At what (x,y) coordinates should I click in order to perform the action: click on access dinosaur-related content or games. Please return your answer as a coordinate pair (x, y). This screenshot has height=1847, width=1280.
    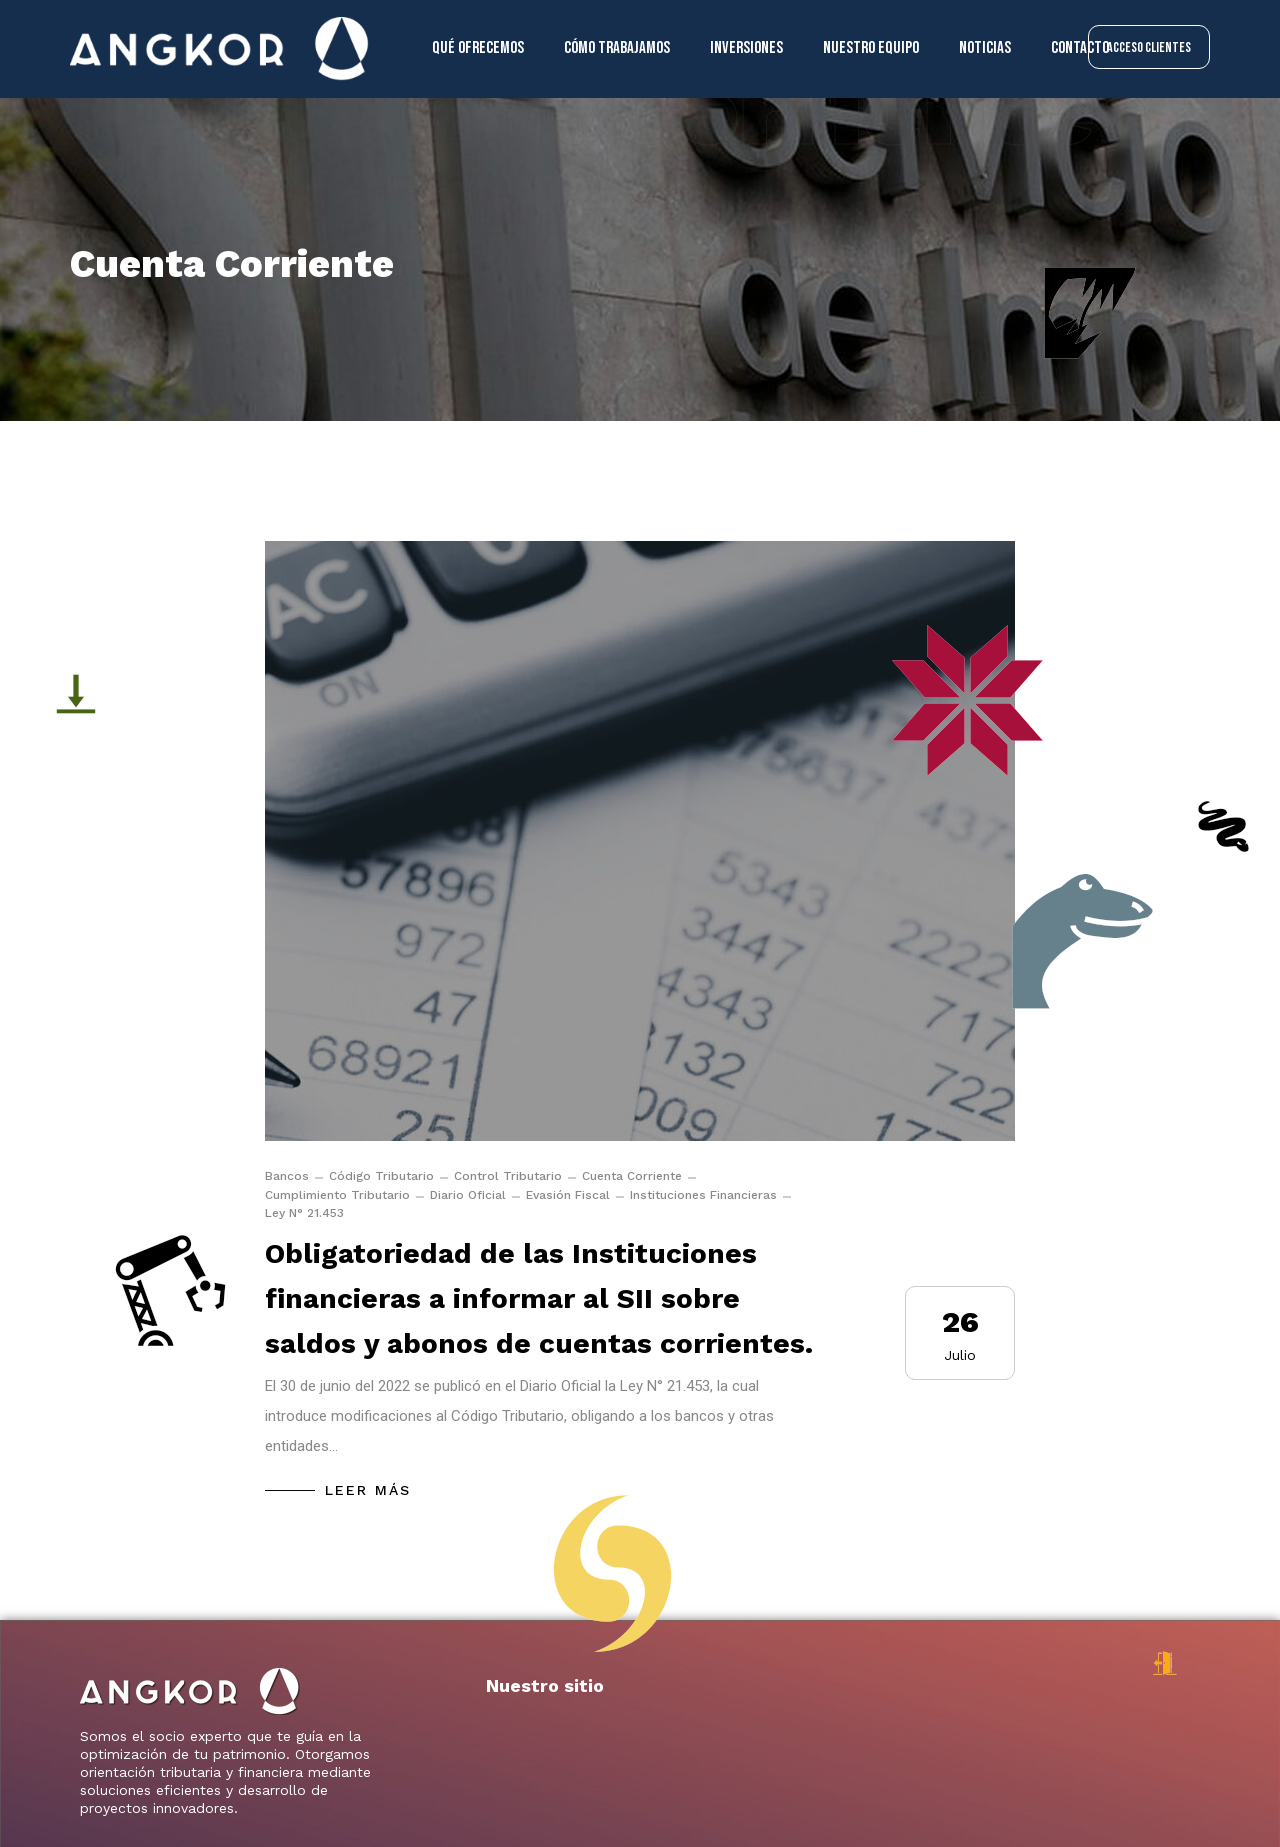
    Looking at the image, I should click on (1084, 936).